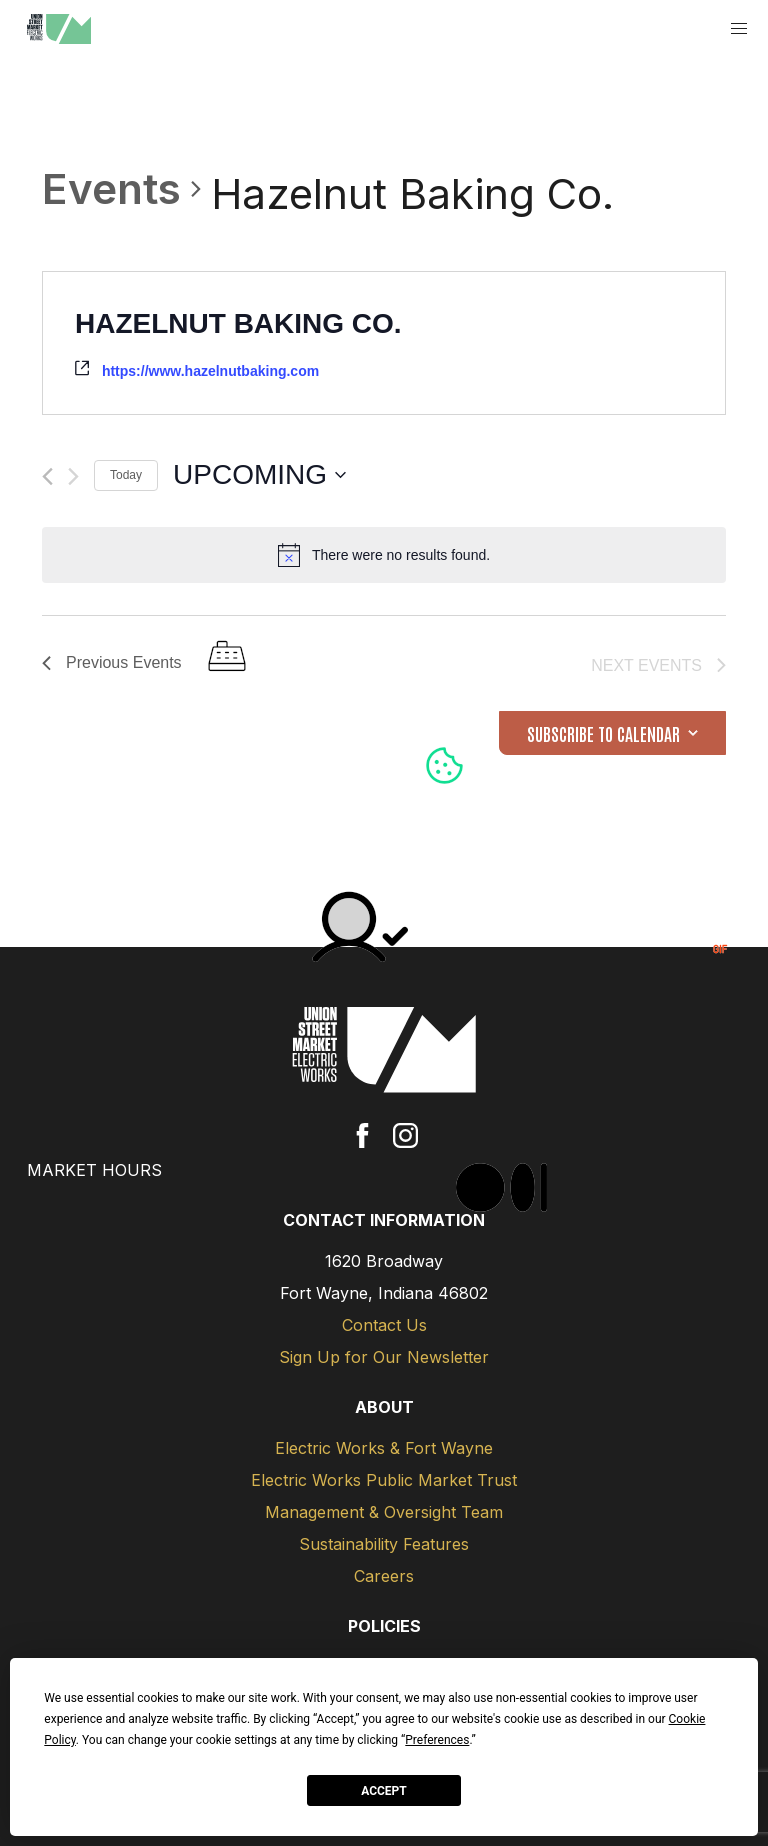 The image size is (768, 1846). I want to click on manage cookie preferences and privacy settings, so click(444, 765).